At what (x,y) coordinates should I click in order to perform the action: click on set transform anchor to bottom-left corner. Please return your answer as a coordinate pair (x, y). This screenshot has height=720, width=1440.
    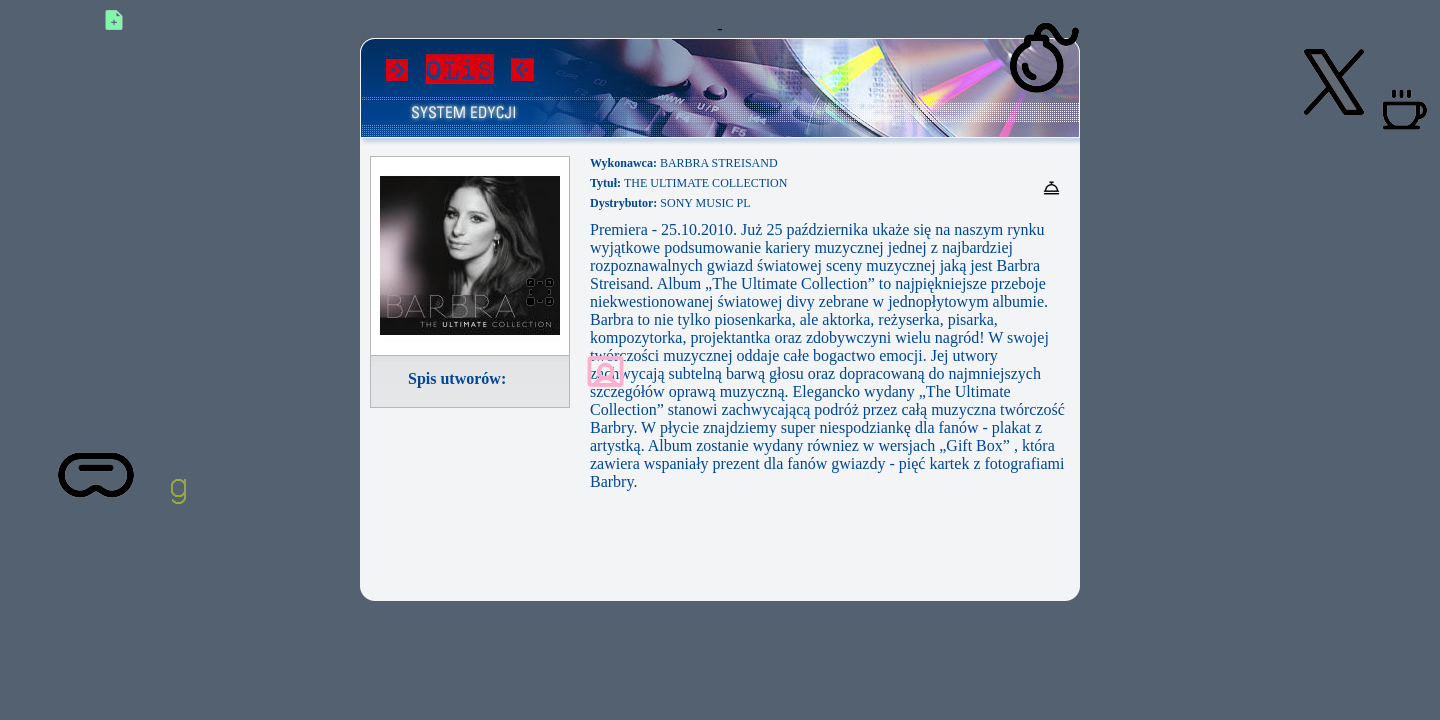
    Looking at the image, I should click on (540, 292).